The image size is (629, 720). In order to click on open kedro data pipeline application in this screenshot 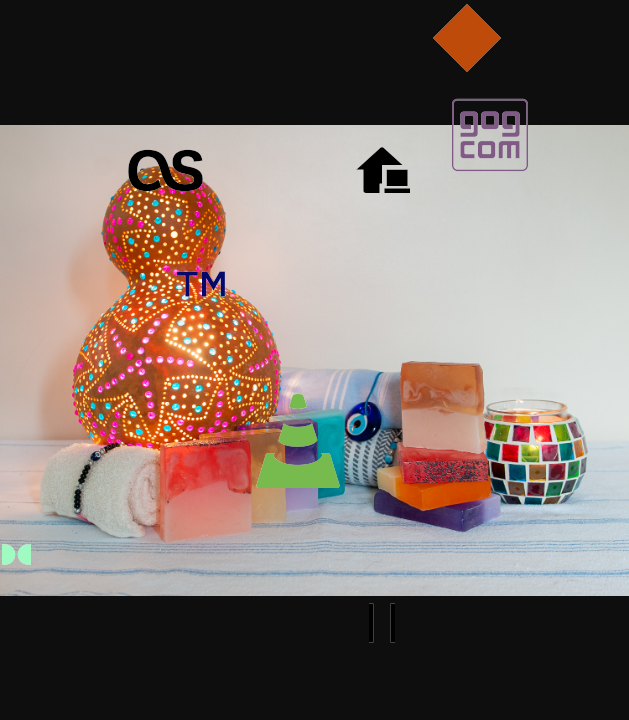, I will do `click(467, 38)`.